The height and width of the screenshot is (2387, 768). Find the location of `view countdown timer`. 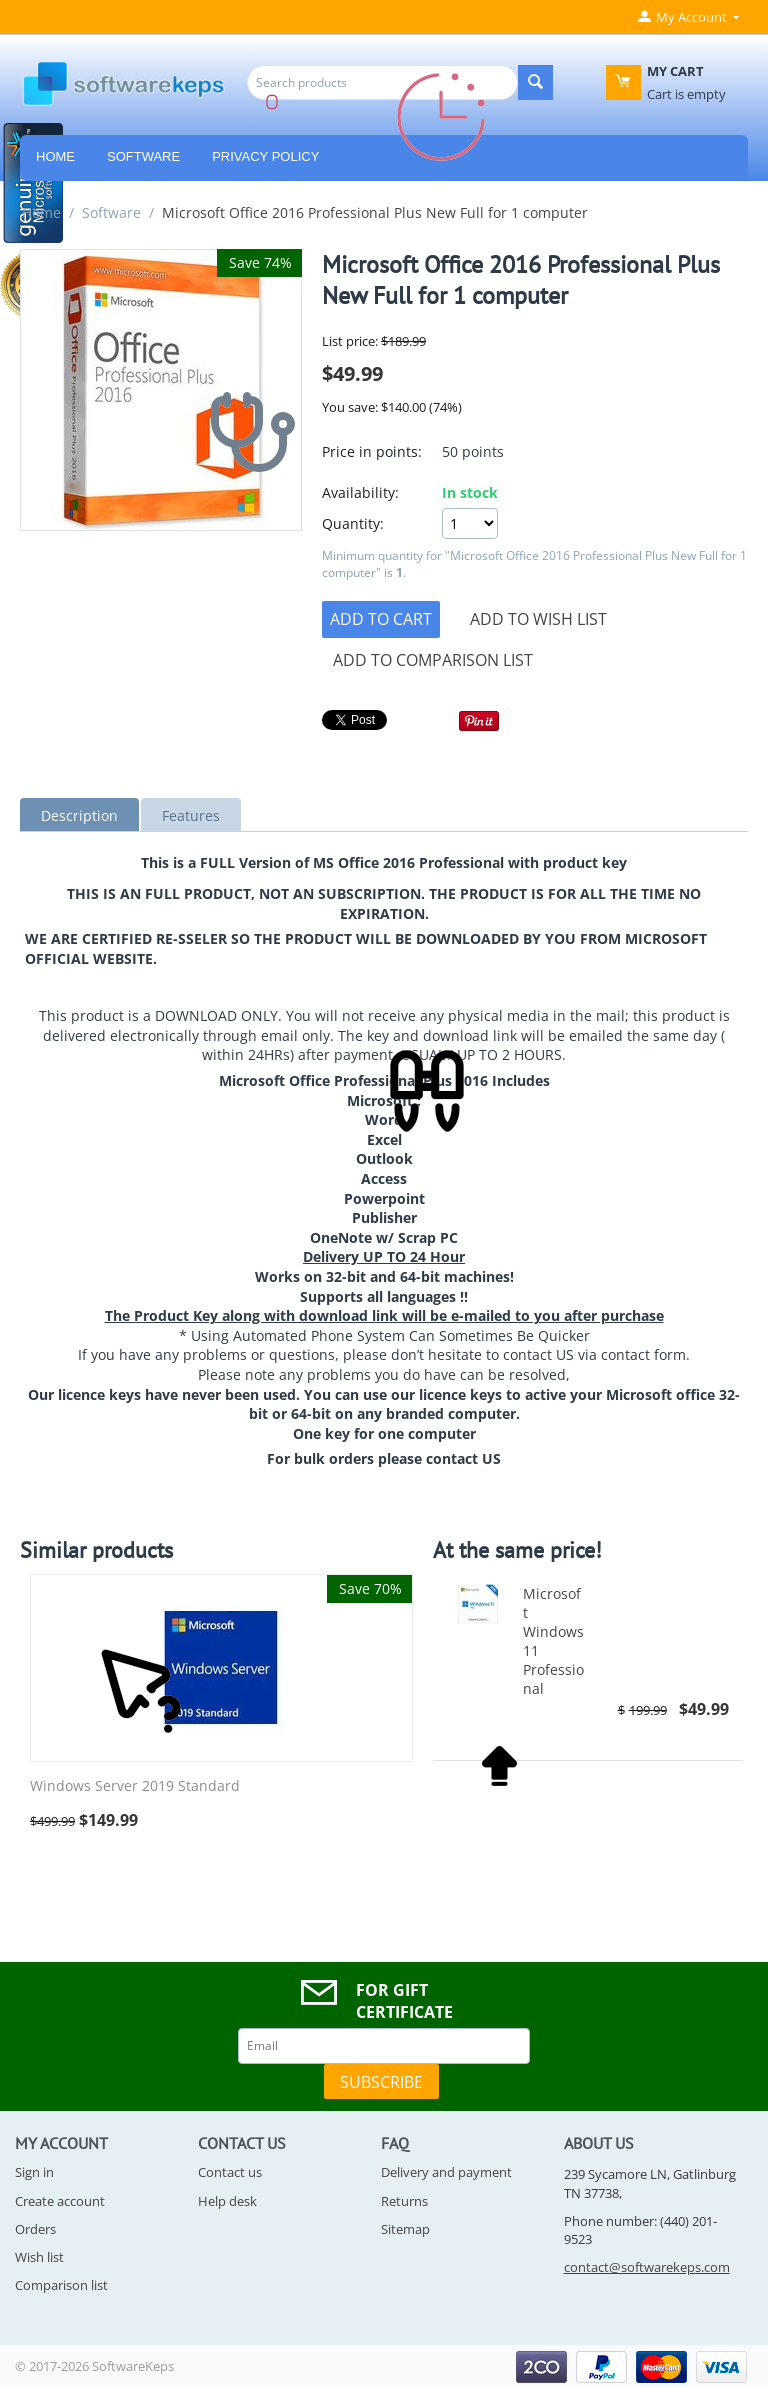

view countdown timer is located at coordinates (441, 117).